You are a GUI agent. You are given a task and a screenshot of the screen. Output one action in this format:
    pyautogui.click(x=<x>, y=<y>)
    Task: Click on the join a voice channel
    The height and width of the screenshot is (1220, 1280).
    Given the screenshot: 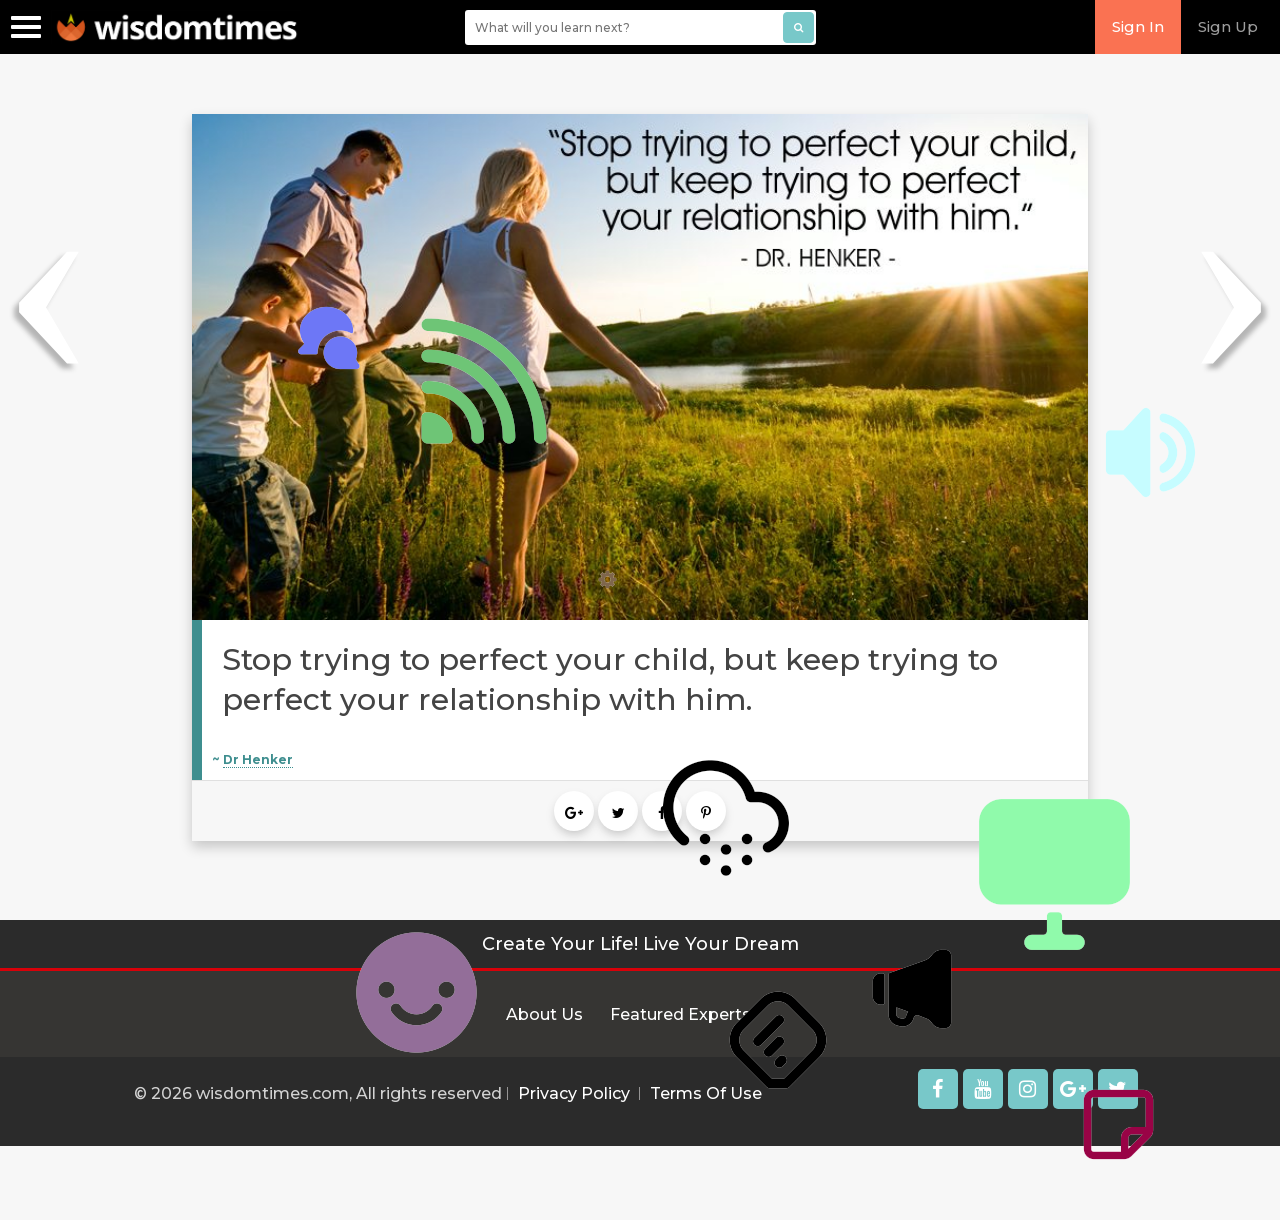 What is the action you would take?
    pyautogui.click(x=1150, y=452)
    